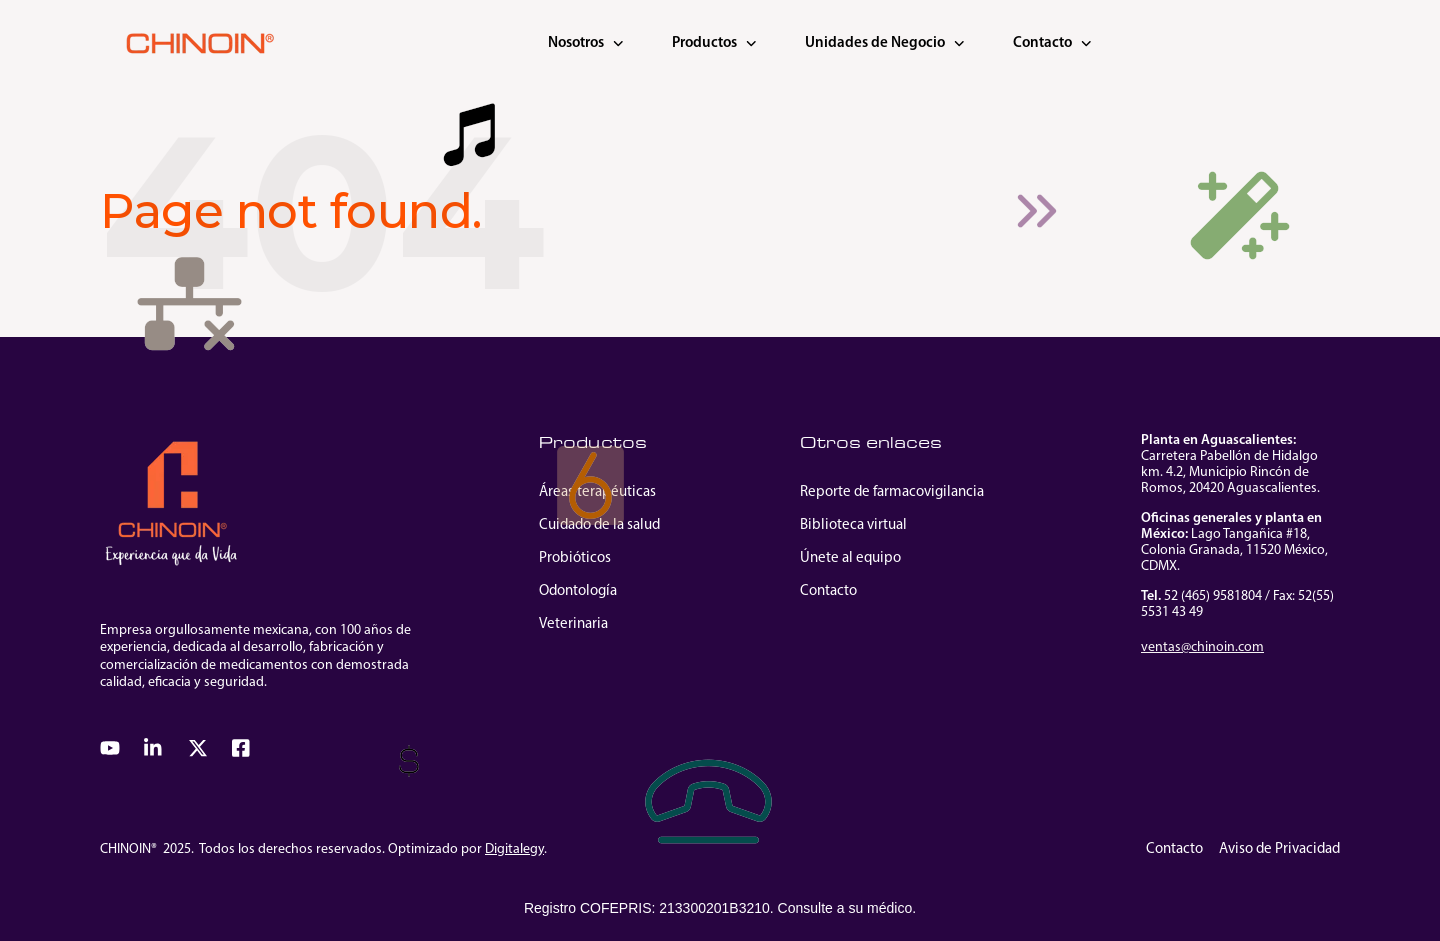  Describe the element at coordinates (1037, 211) in the screenshot. I see `skip forward or advance to next item` at that location.